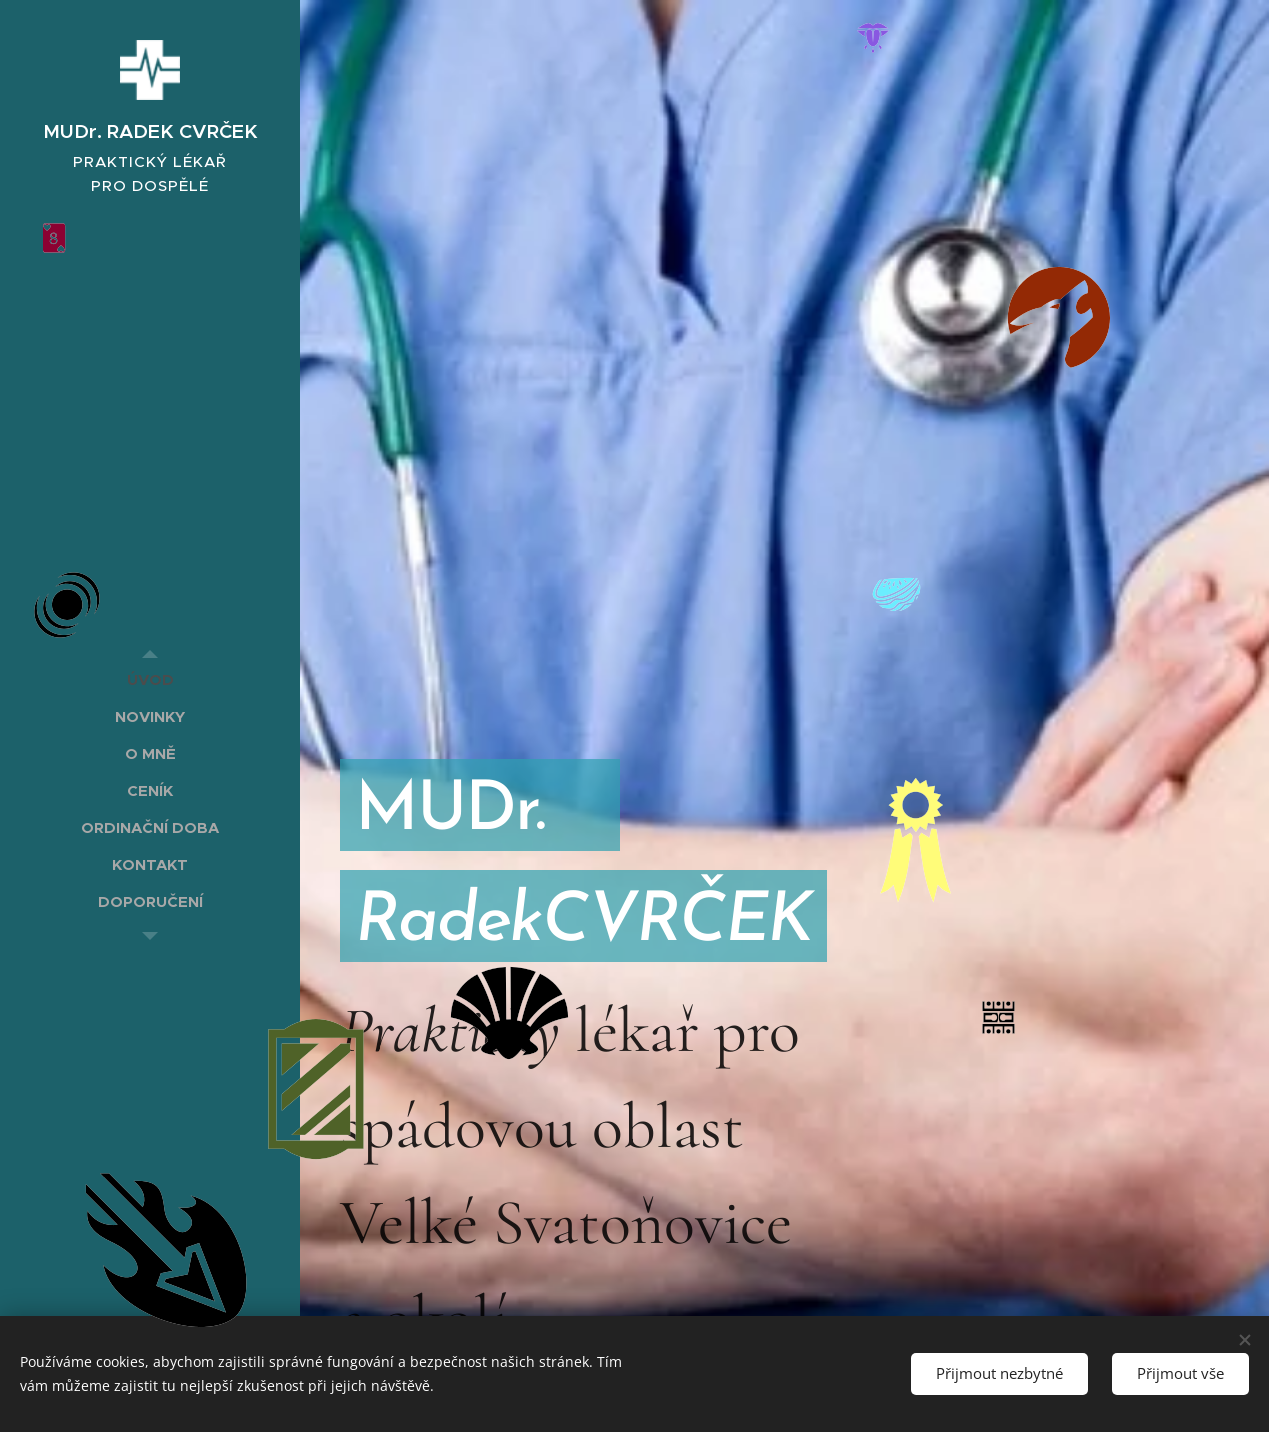 Image resolution: width=1269 pixels, height=1432 pixels. What do you see at coordinates (896, 594) in the screenshot?
I see `select watermelon flavor or ingredient` at bounding box center [896, 594].